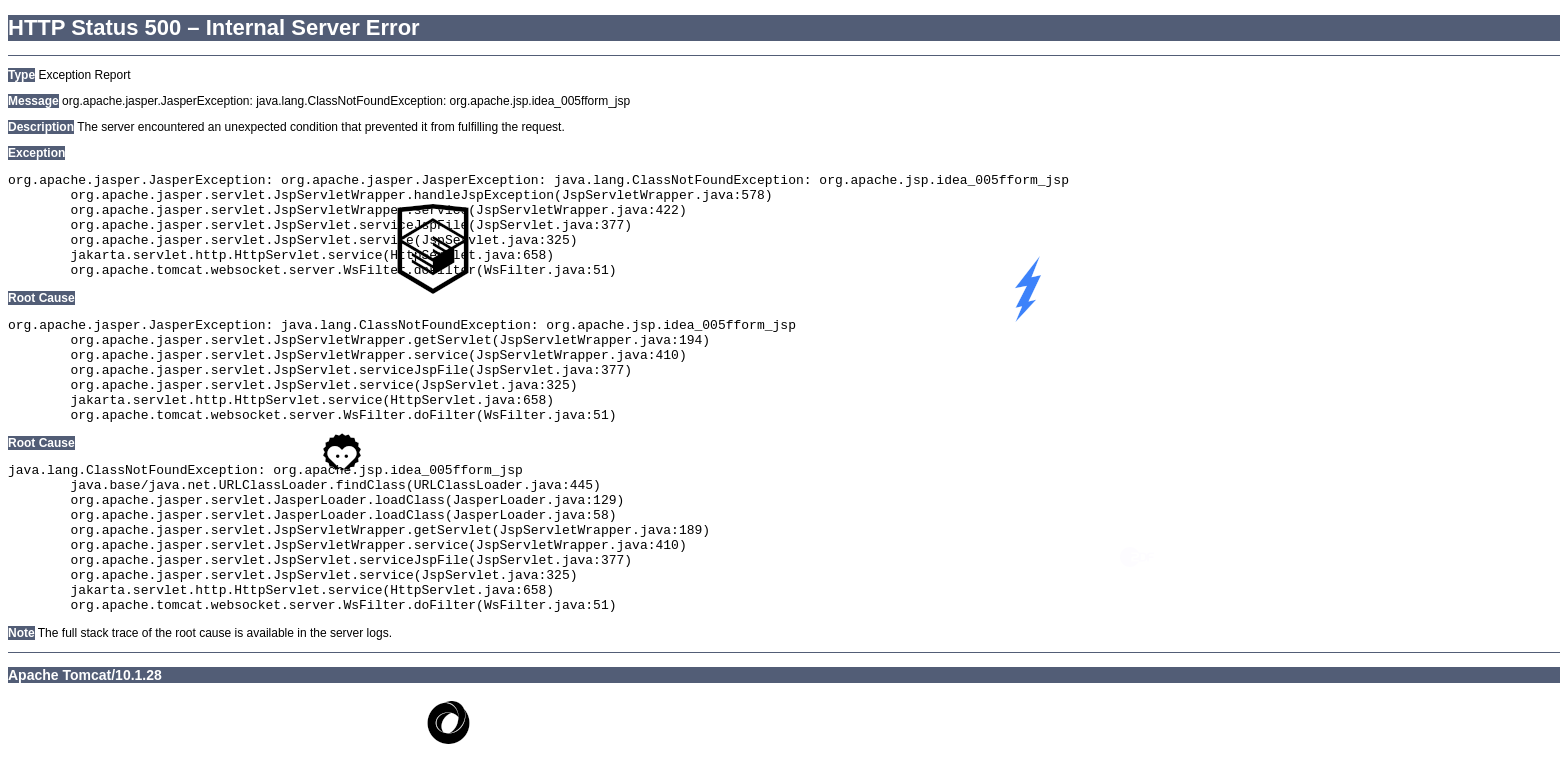  I want to click on activeloop brand logo, so click(448, 722).